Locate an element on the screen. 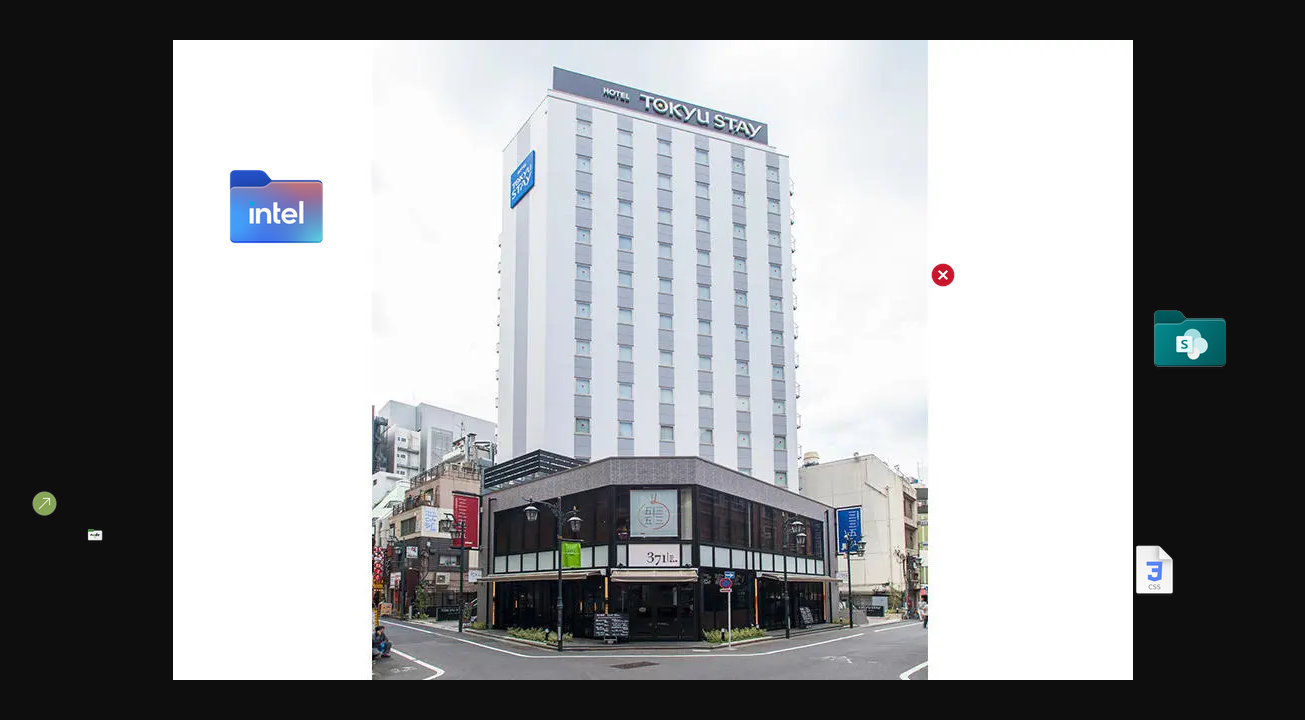 This screenshot has width=1305, height=720. indicates a symbolic link or shortcut to another file is located at coordinates (44, 503).